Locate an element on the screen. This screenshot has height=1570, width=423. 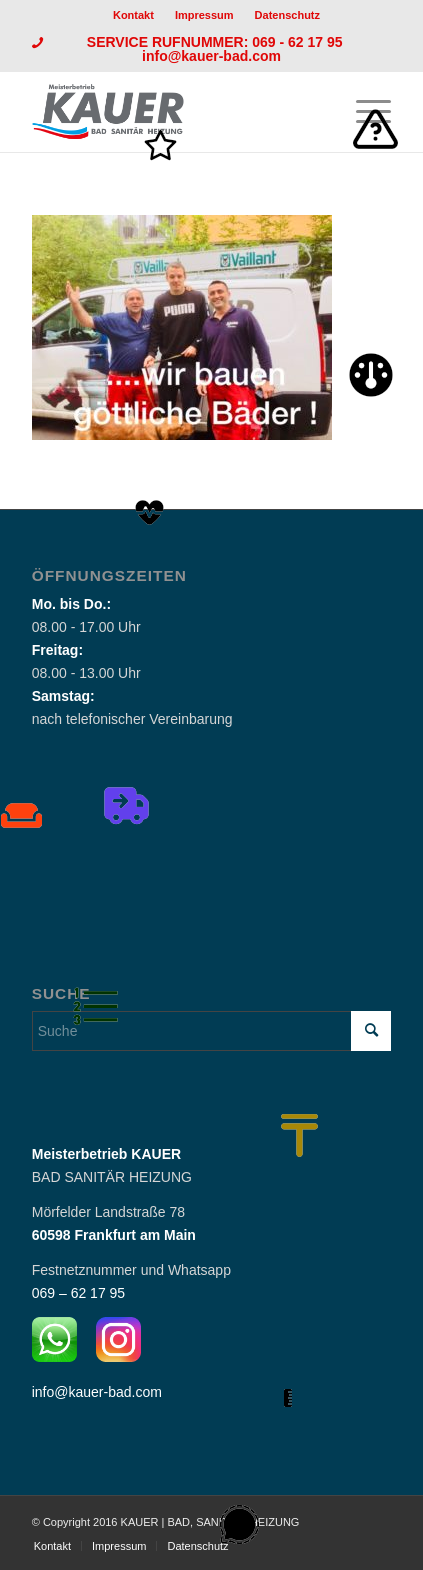
track outgoing shipment is located at coordinates (126, 804).